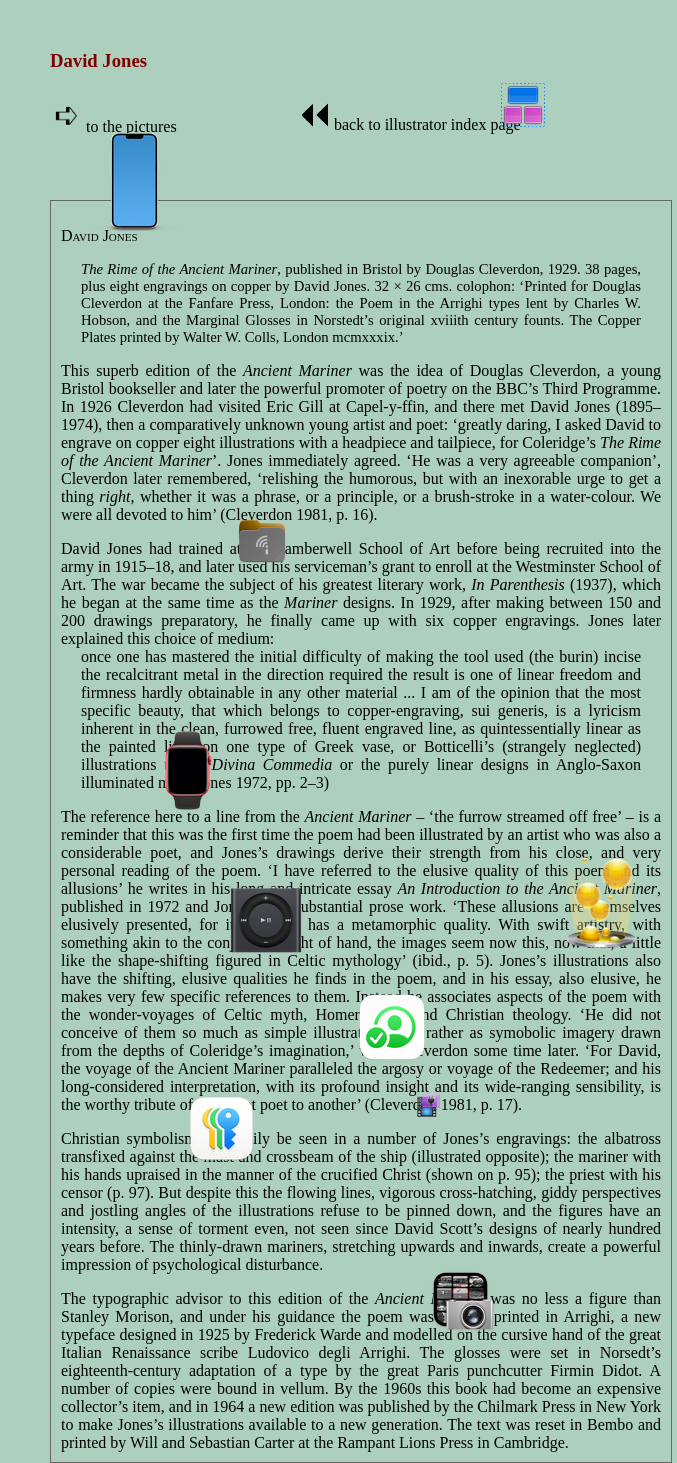 This screenshot has width=677, height=1463. I want to click on apple watch series 6 with red case, so click(187, 770).